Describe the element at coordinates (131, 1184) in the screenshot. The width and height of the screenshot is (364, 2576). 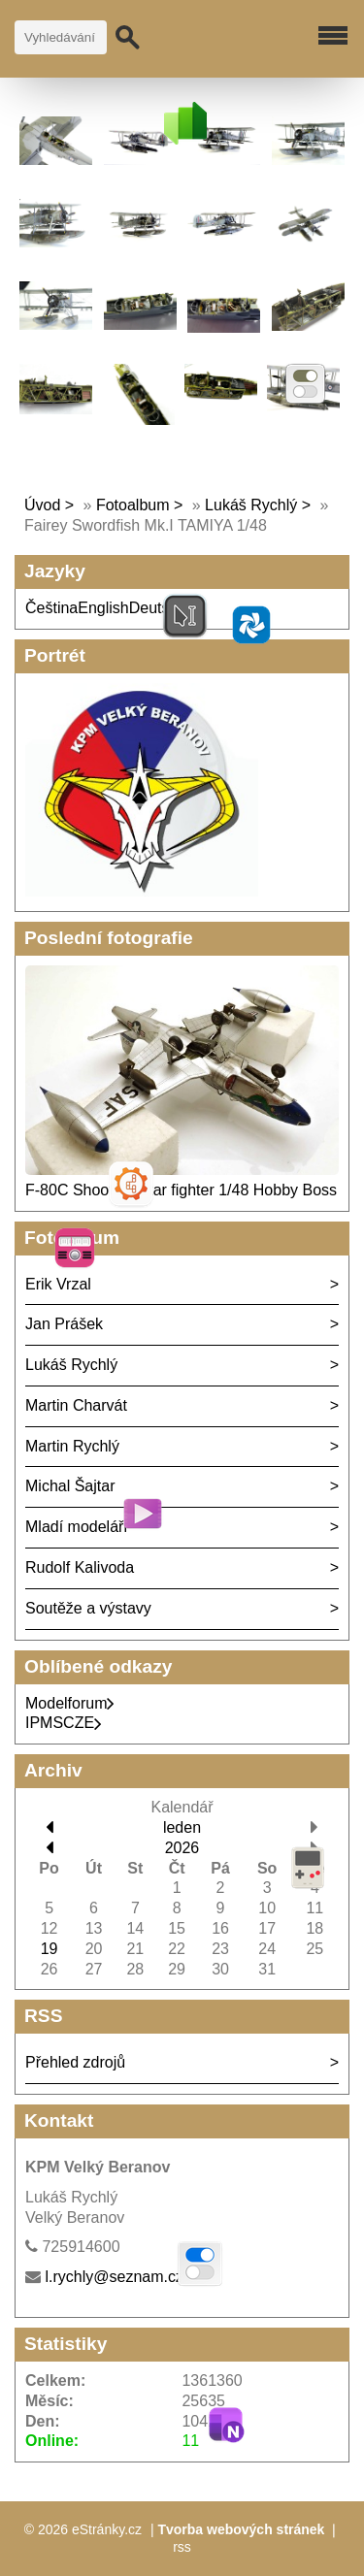
I see `open btrfs assistant for managing btrfs filesystem snapshots` at that location.